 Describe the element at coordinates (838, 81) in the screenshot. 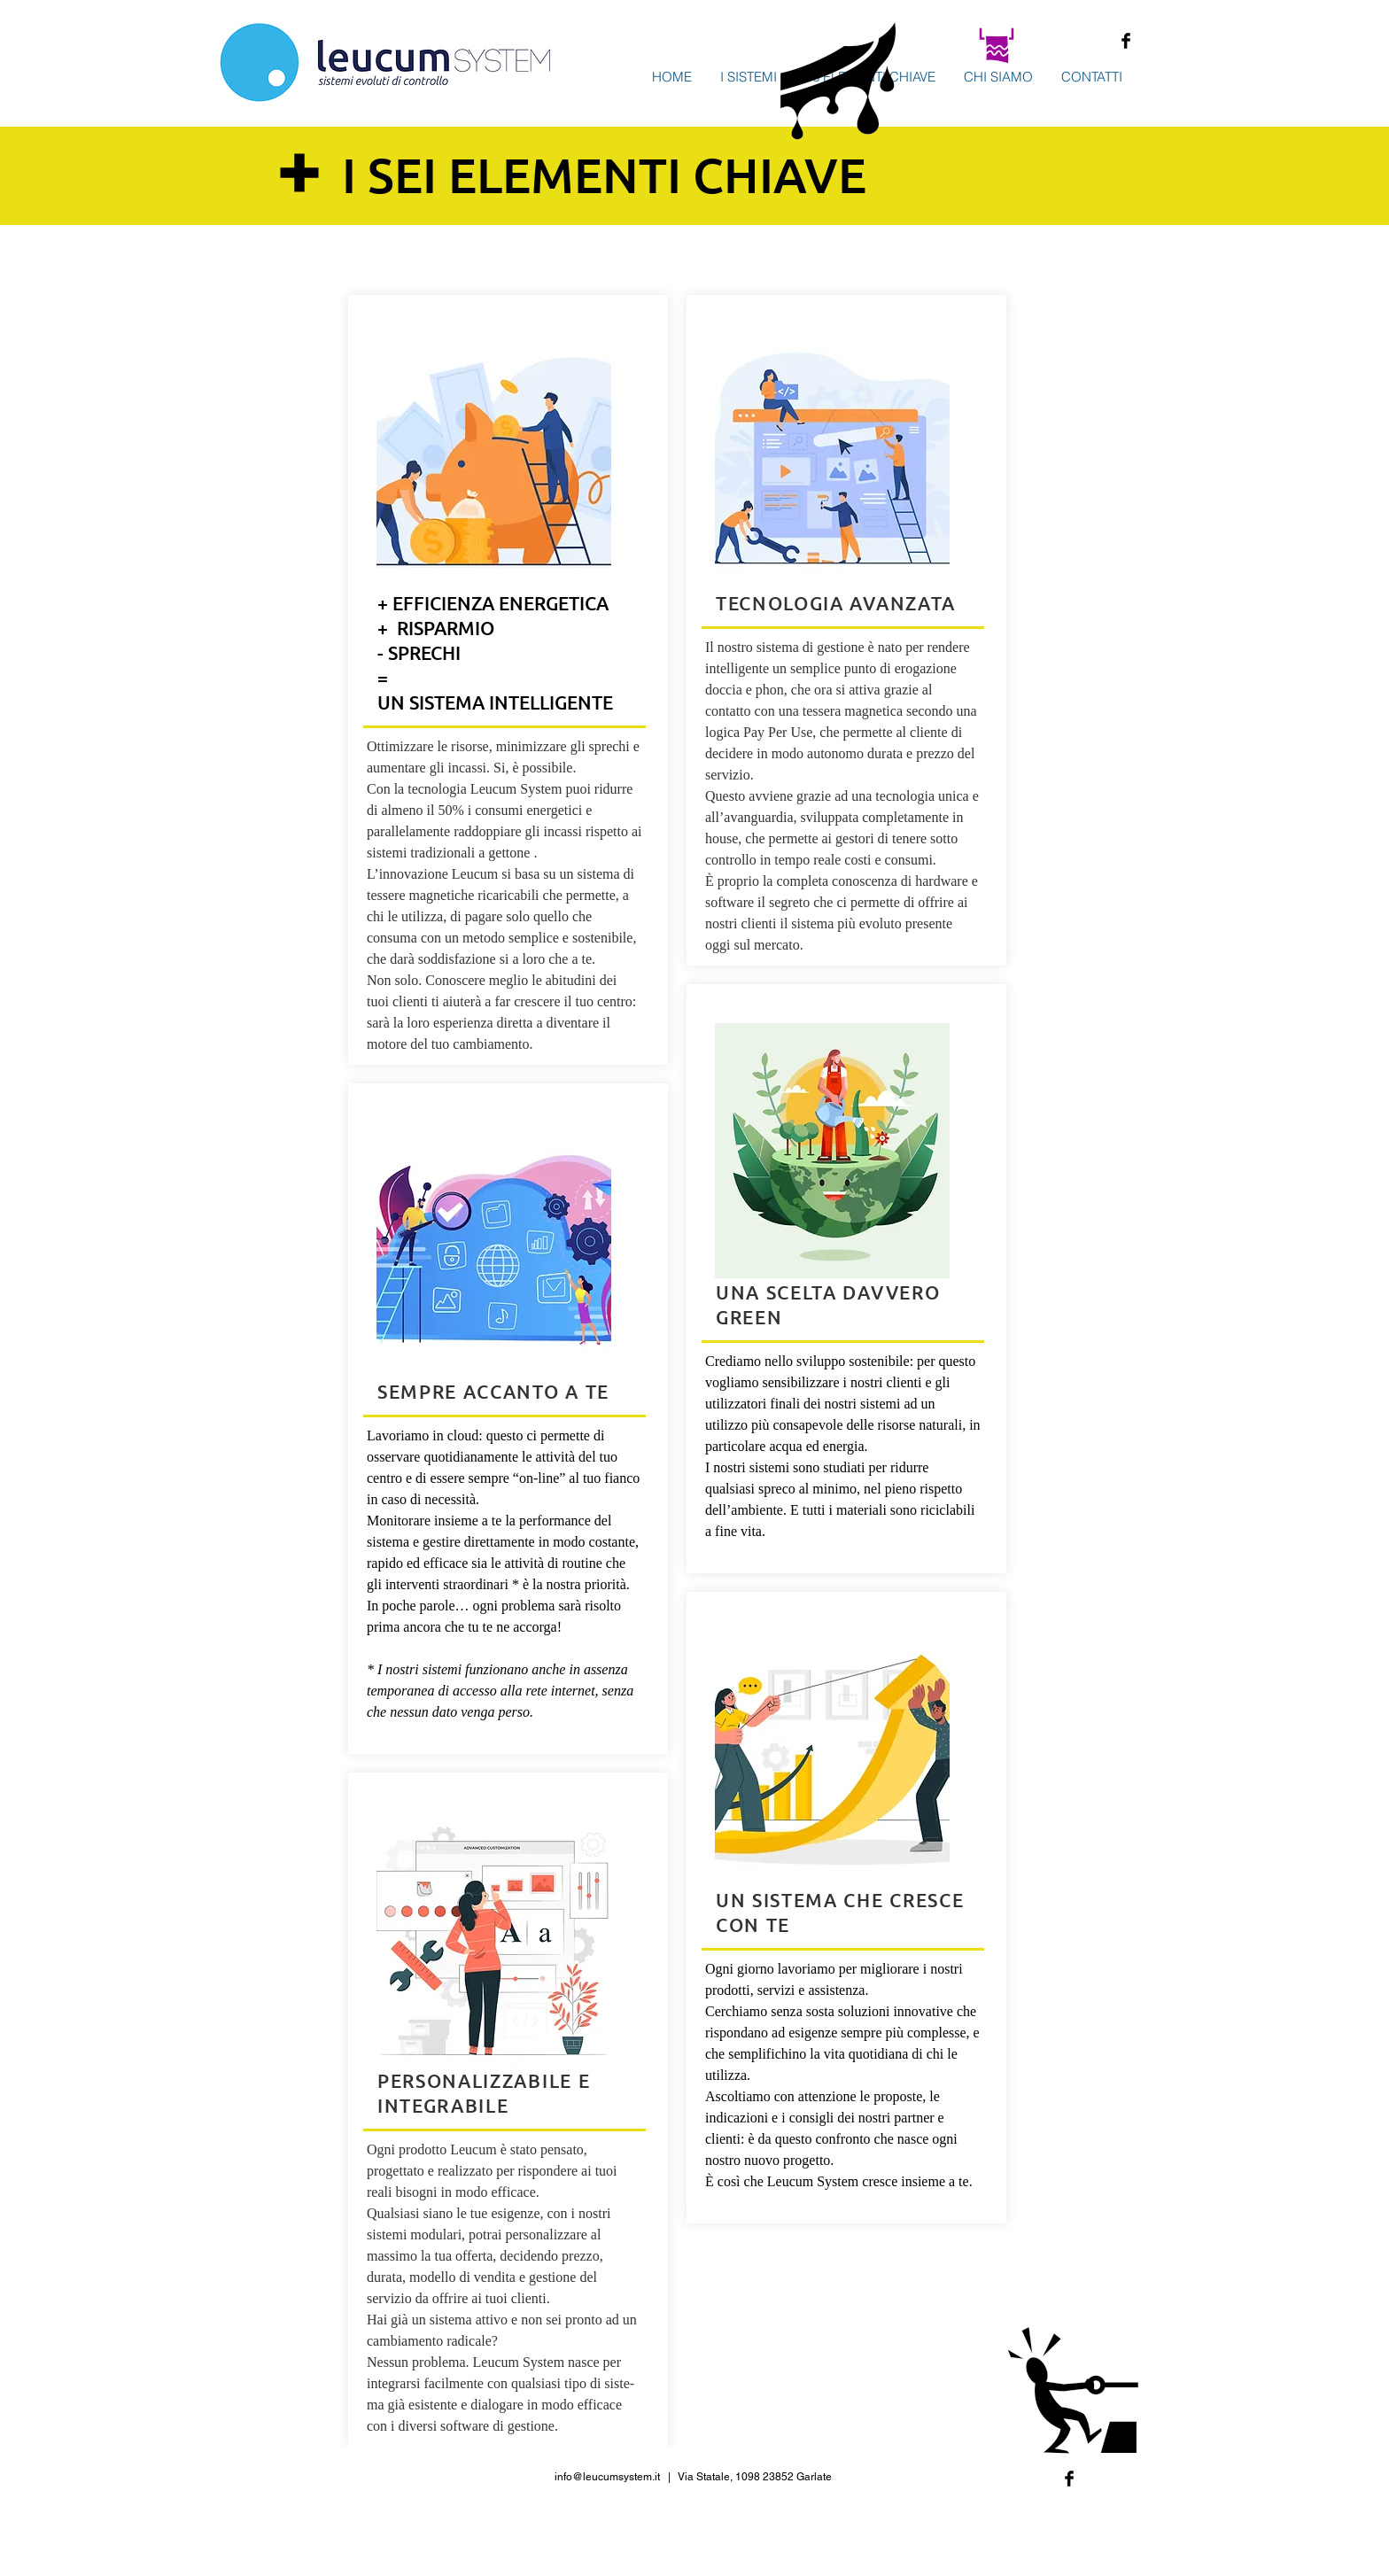

I see `indicates a critical hit or bleeding damage effect` at that location.